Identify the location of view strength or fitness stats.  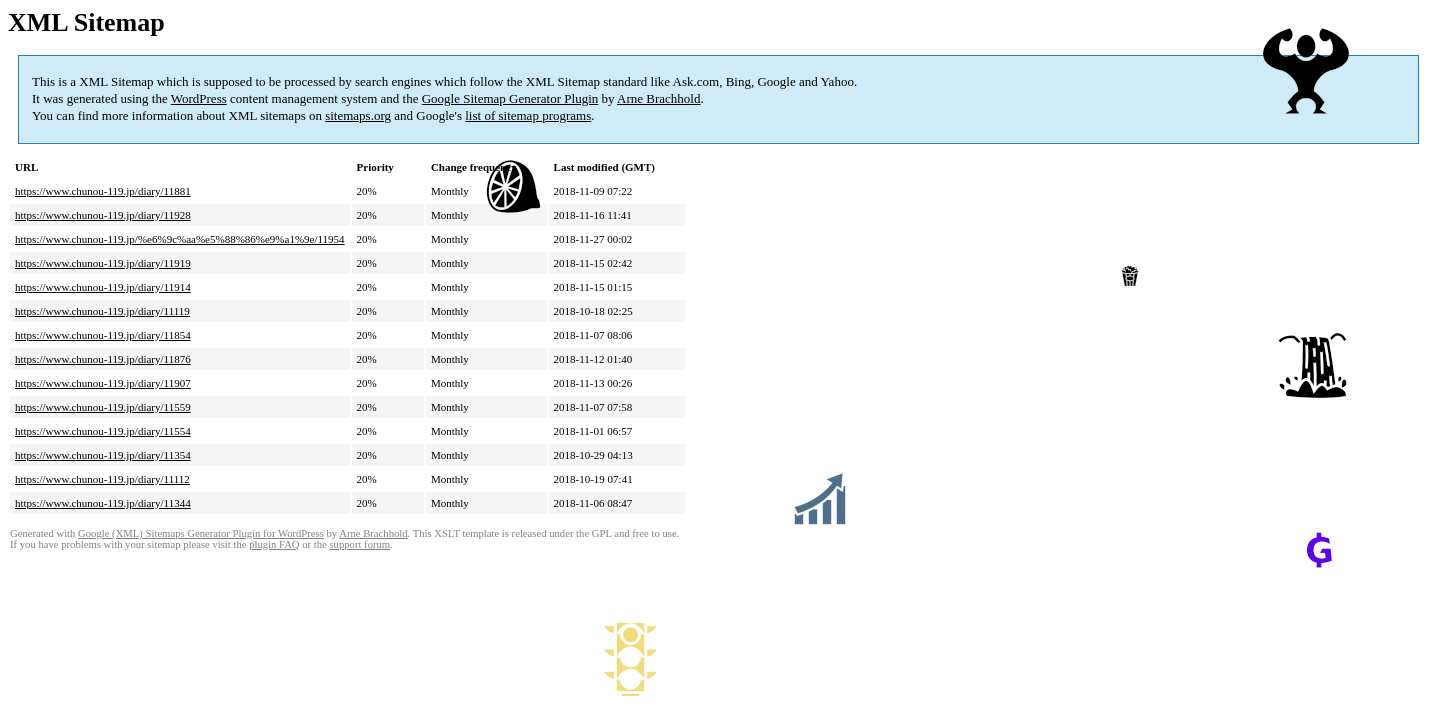
(1306, 71).